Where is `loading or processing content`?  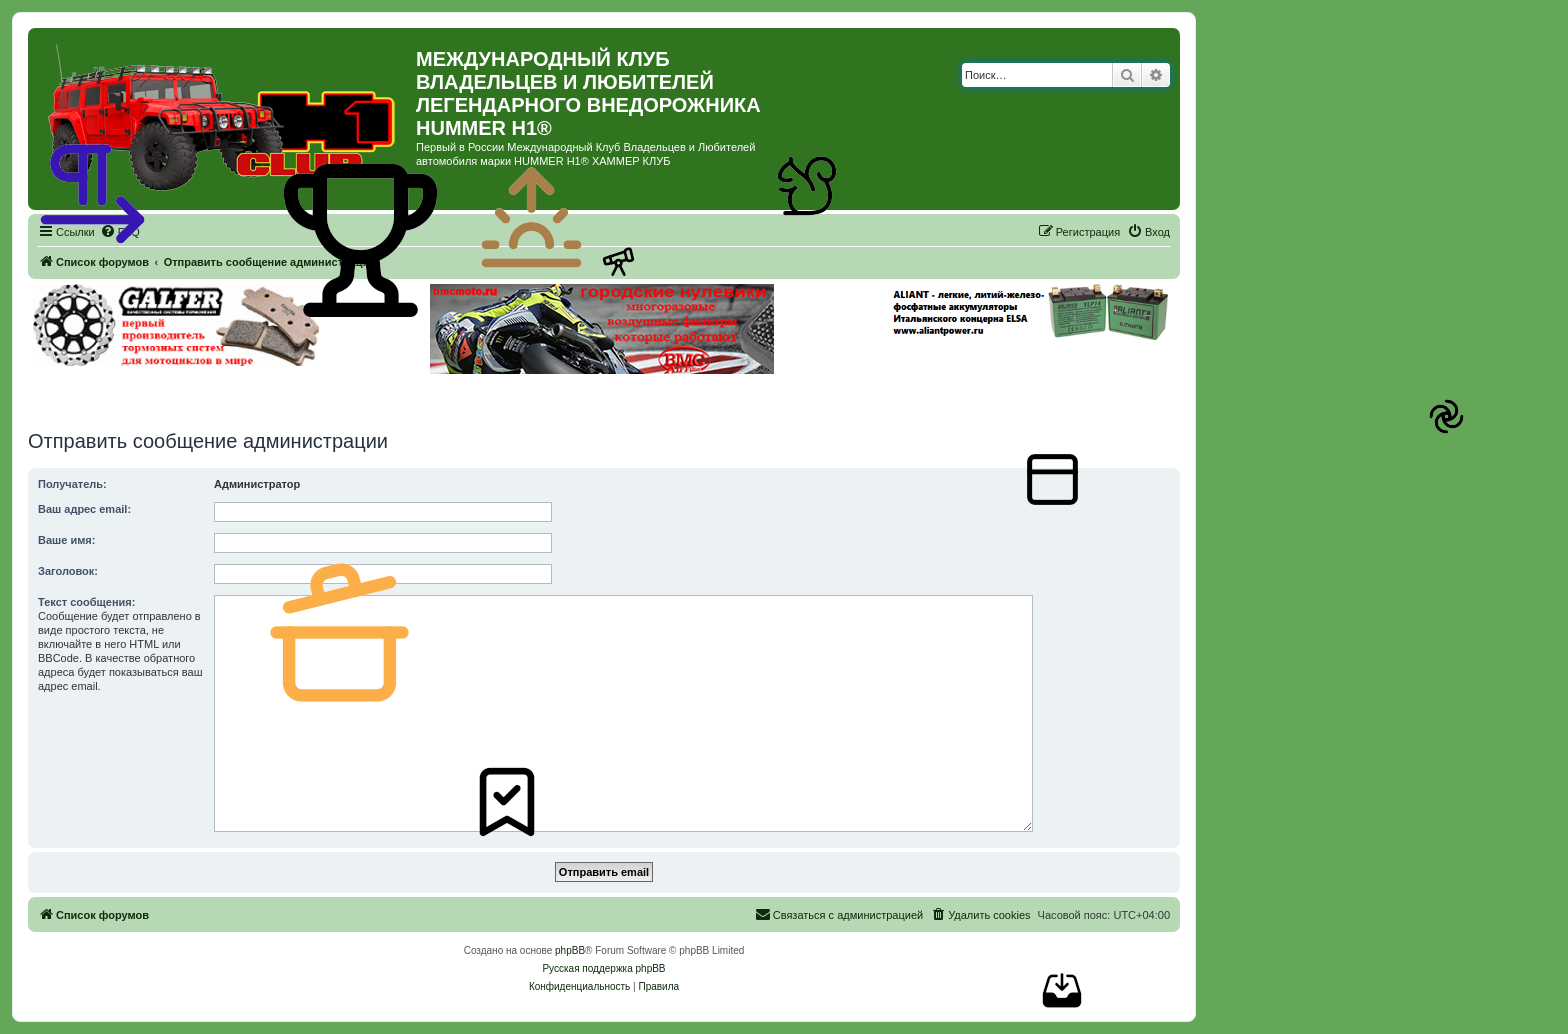
loading or processing content is located at coordinates (1446, 416).